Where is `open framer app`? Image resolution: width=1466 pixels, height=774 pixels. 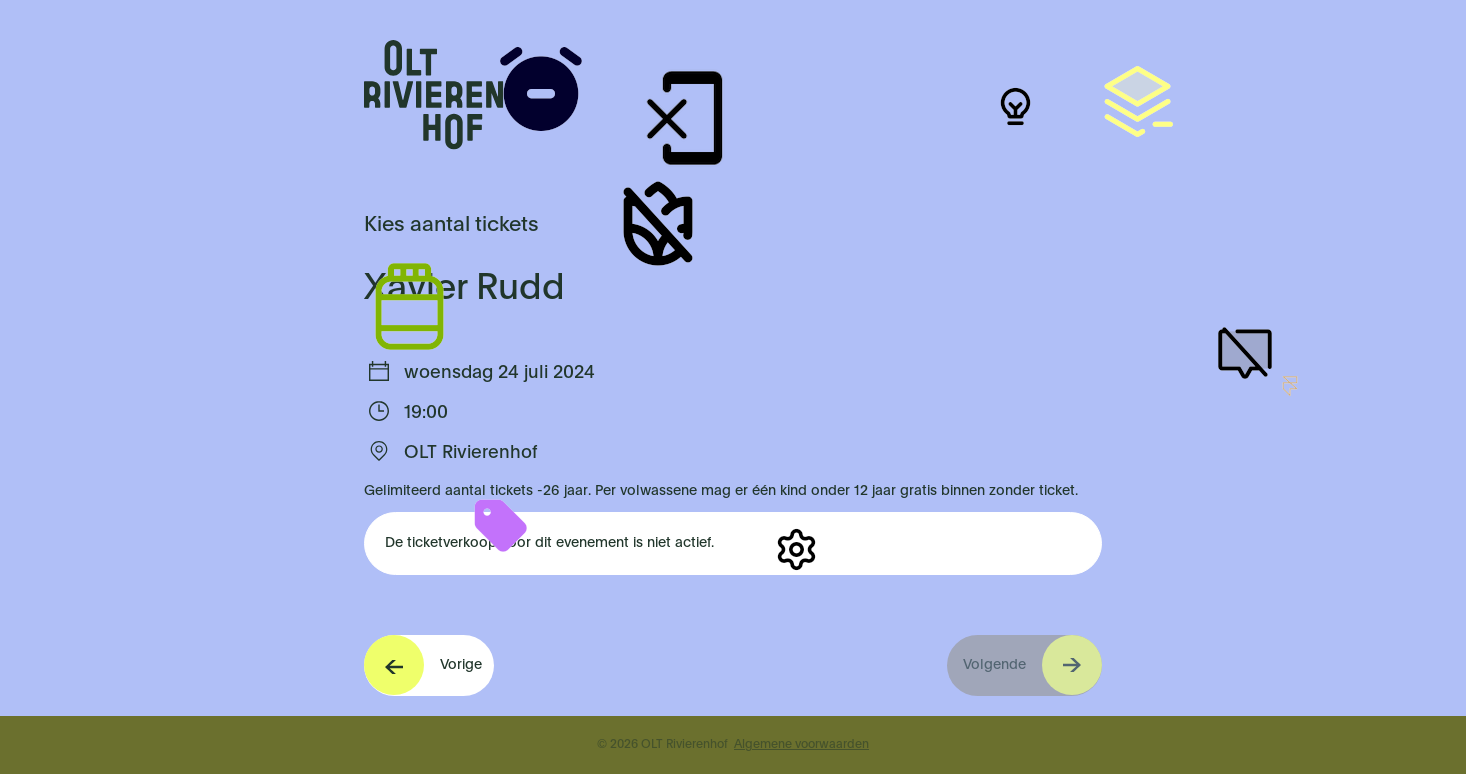
open framer app is located at coordinates (1290, 385).